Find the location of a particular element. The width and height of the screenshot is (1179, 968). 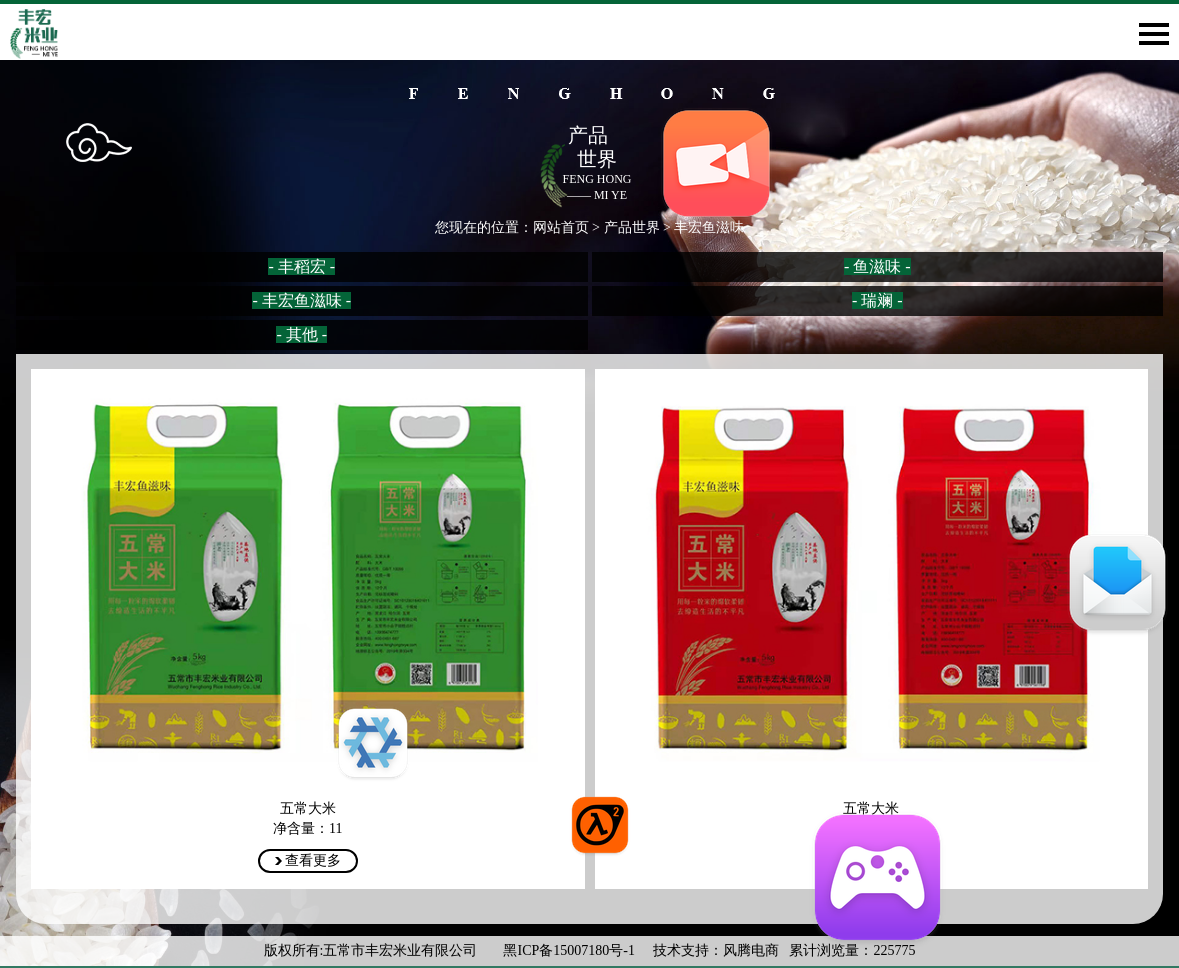

open nixos configuration or settings is located at coordinates (373, 743).